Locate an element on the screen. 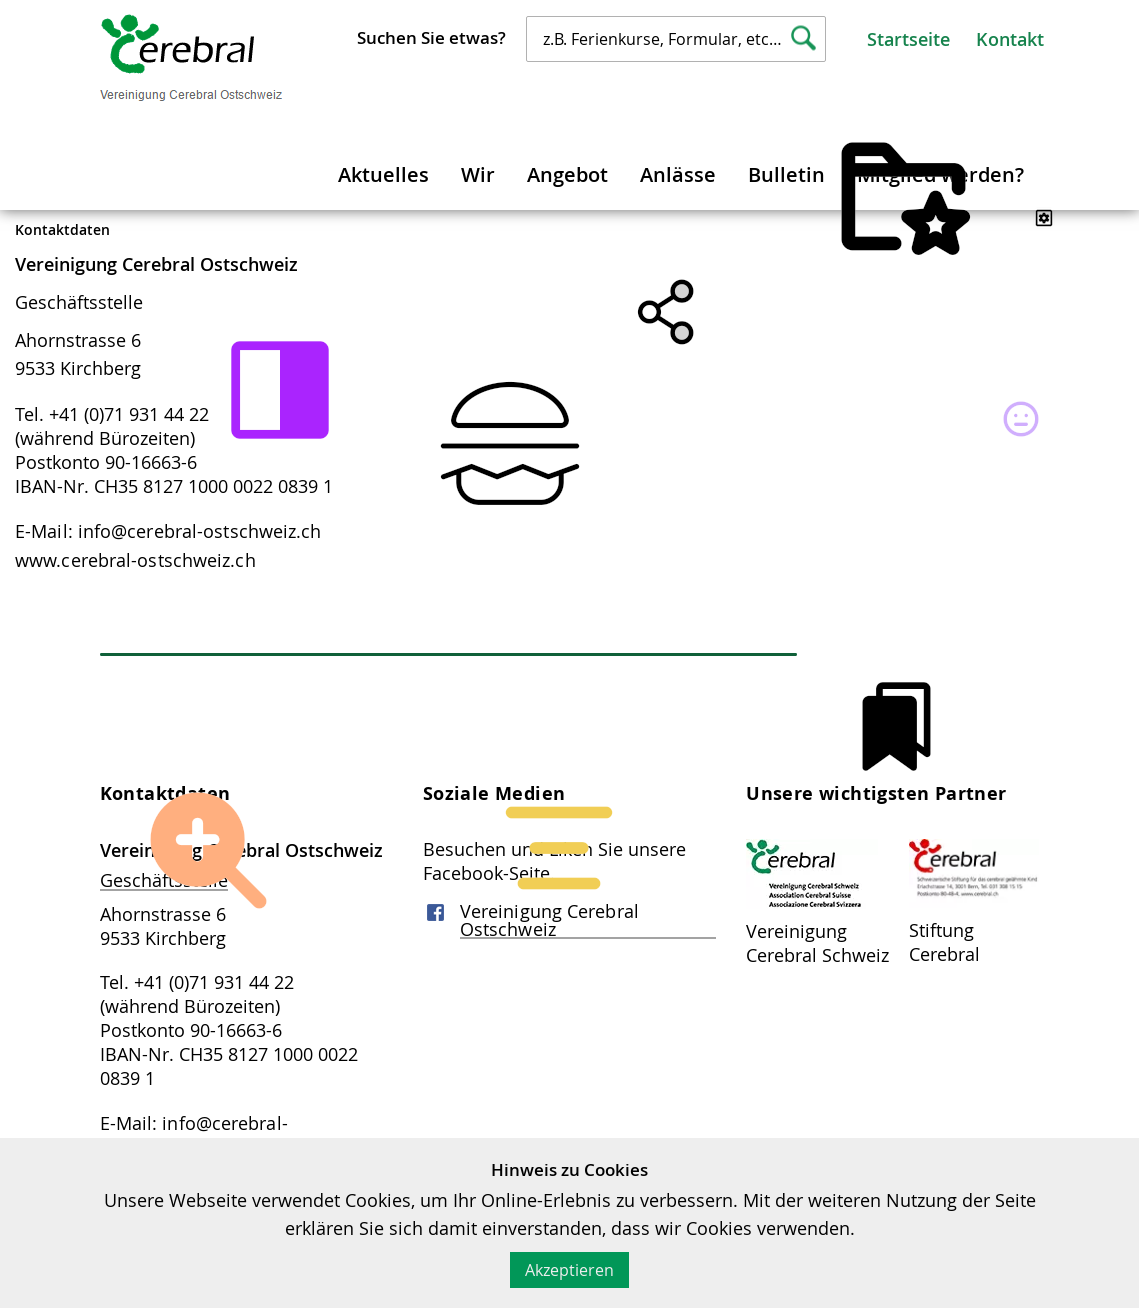  center-align text or content is located at coordinates (559, 848).